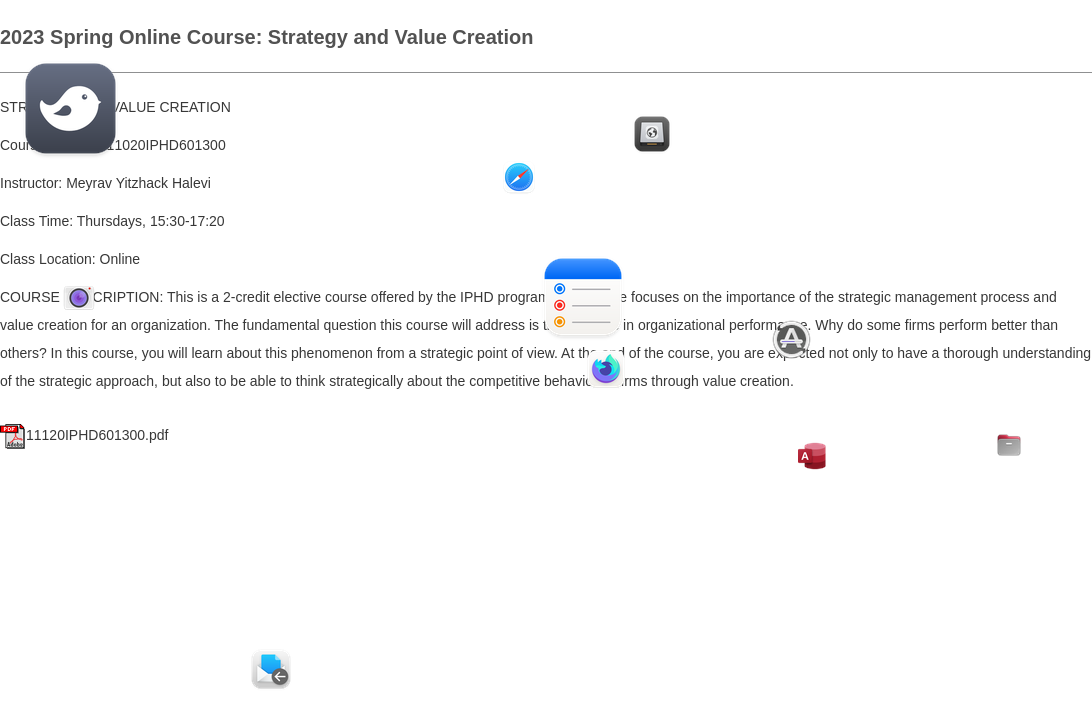 The width and height of the screenshot is (1092, 720). What do you see at coordinates (79, 298) in the screenshot?
I see `open cheese webcam application` at bounding box center [79, 298].